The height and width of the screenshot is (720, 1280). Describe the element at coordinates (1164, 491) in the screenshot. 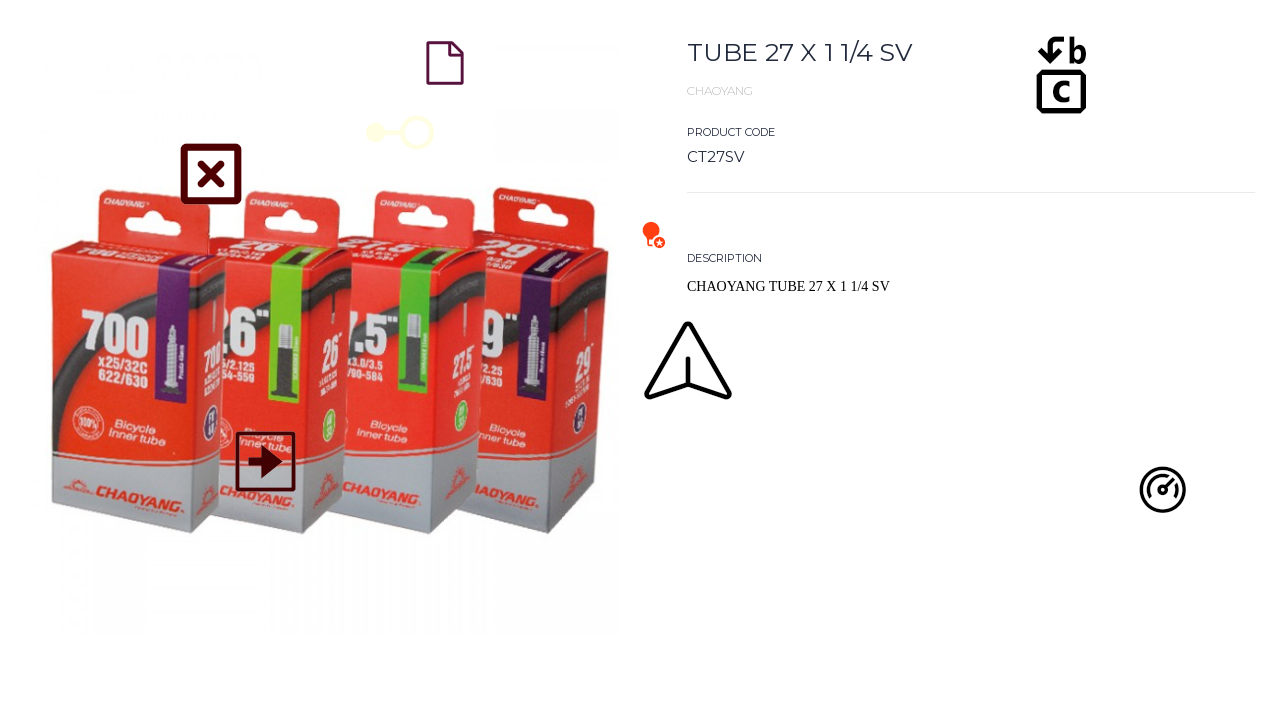

I see `access the dashboard overview` at that location.